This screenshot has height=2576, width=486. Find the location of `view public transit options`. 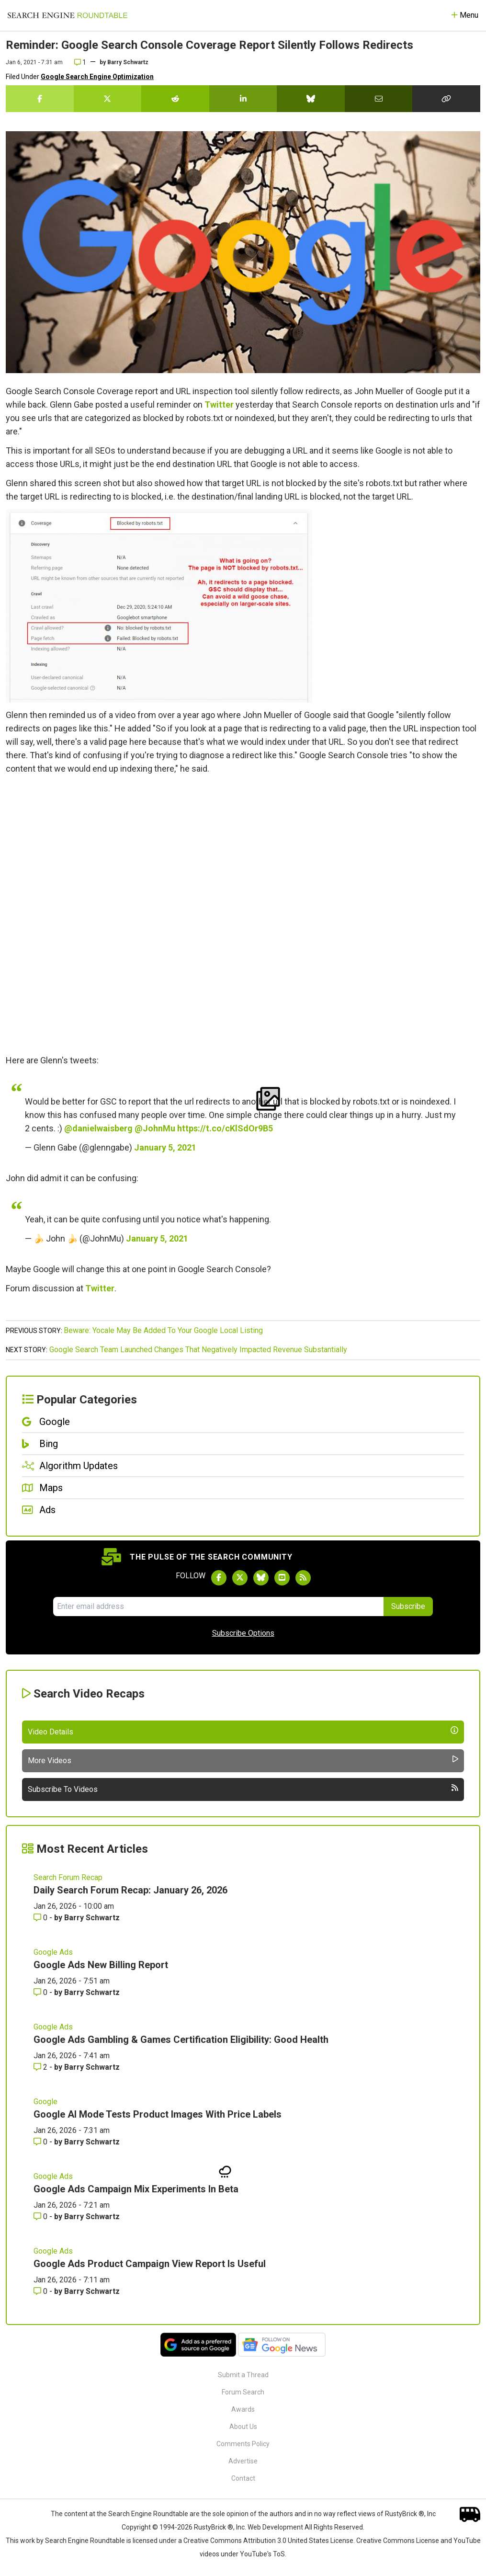

view public transit options is located at coordinates (470, 2514).